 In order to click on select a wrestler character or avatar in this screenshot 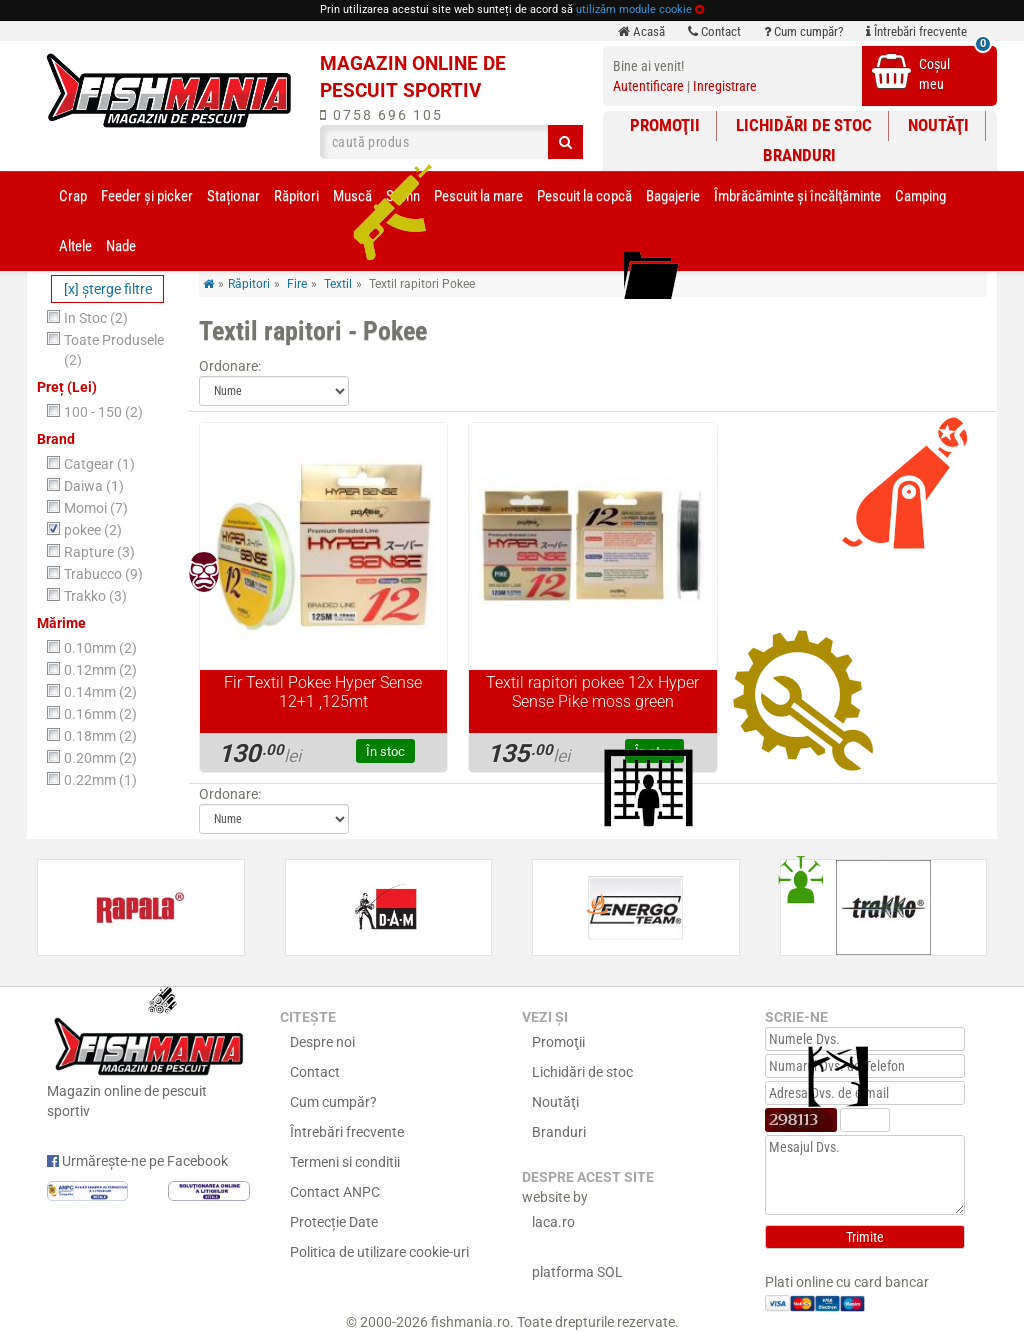, I will do `click(204, 572)`.